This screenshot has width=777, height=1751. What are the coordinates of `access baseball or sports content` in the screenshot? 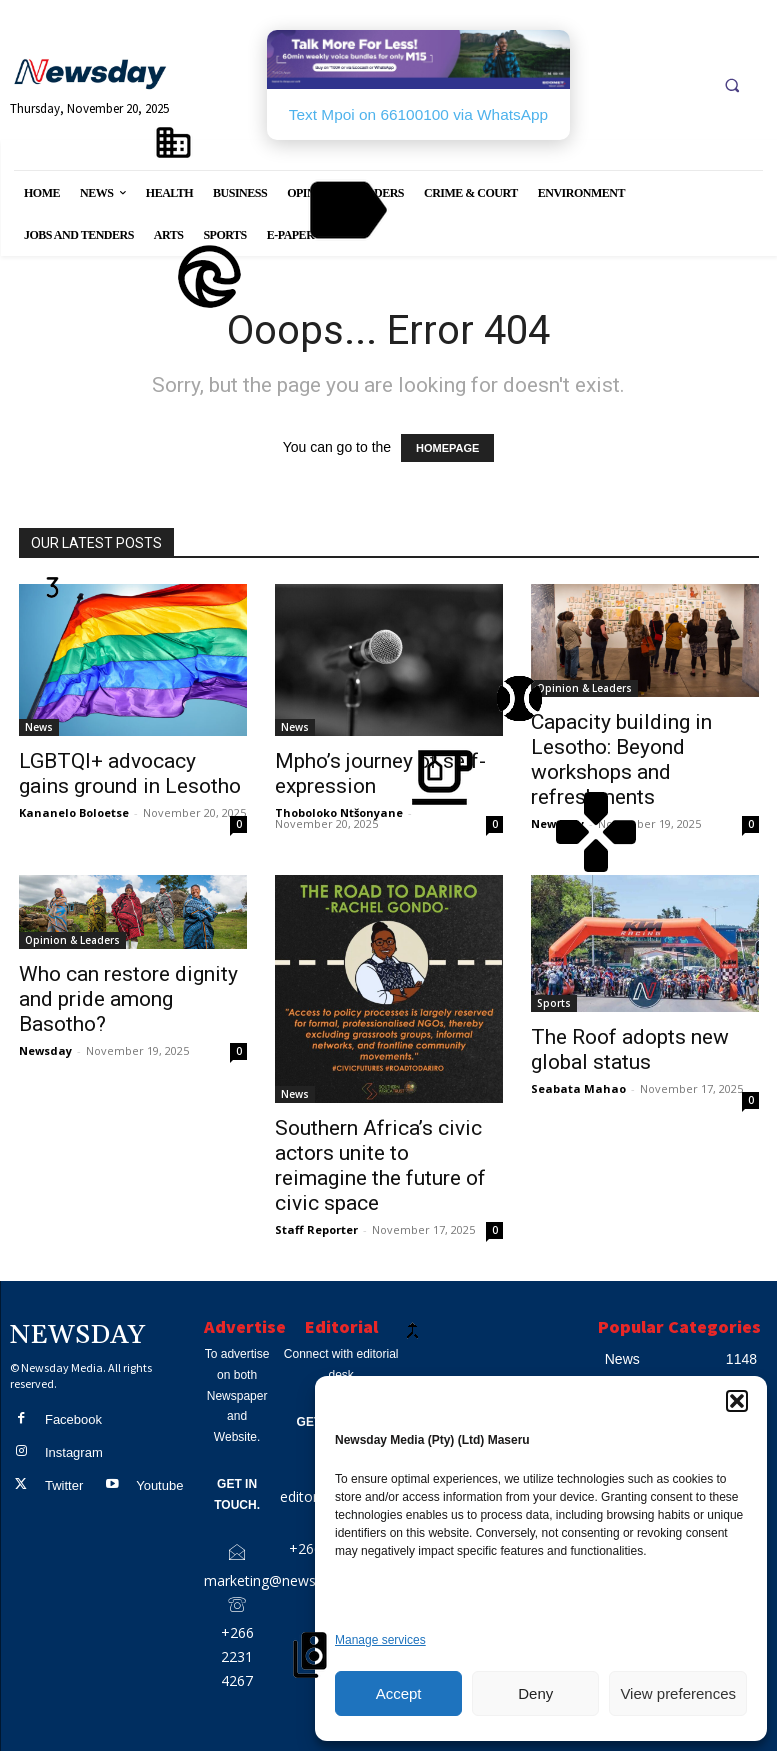 It's located at (519, 698).